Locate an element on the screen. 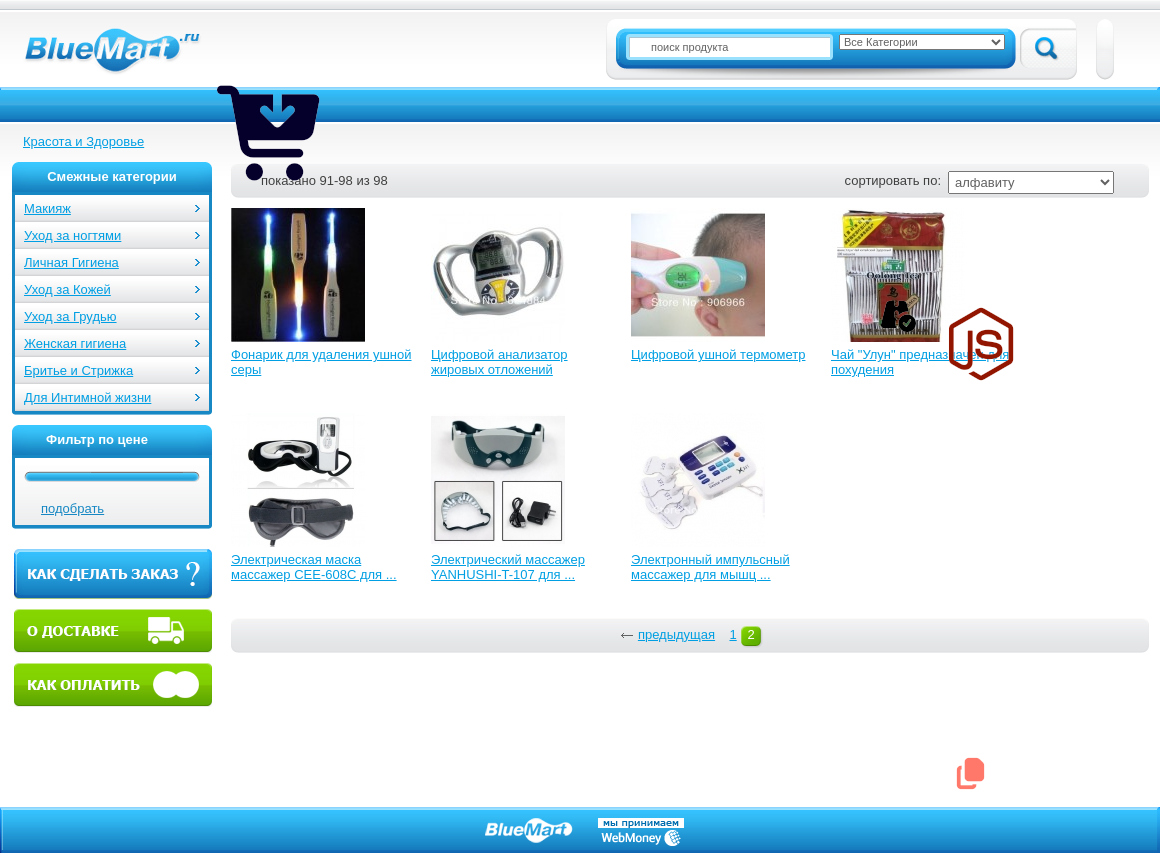 The height and width of the screenshot is (853, 1160). add item to shopping cart is located at coordinates (274, 134).